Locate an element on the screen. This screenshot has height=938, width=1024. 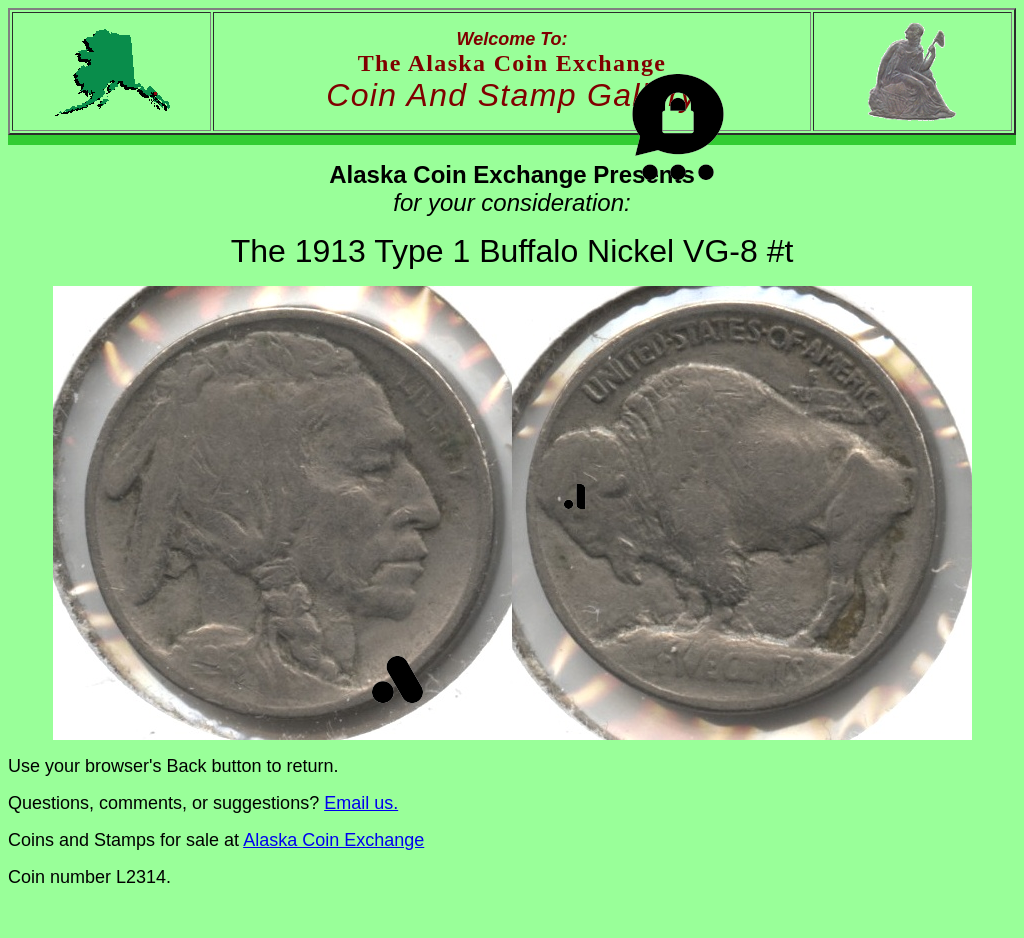
visit dunked portfolio website is located at coordinates (574, 496).